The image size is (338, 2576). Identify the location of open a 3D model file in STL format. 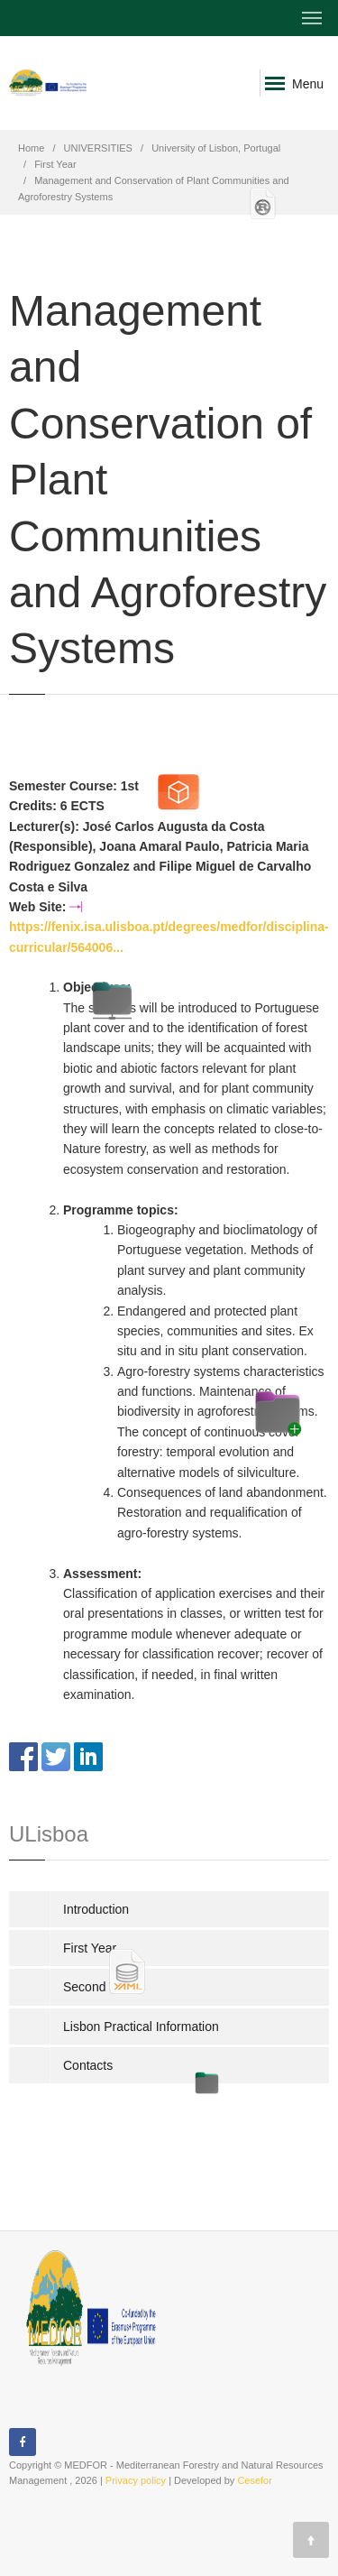
(178, 790).